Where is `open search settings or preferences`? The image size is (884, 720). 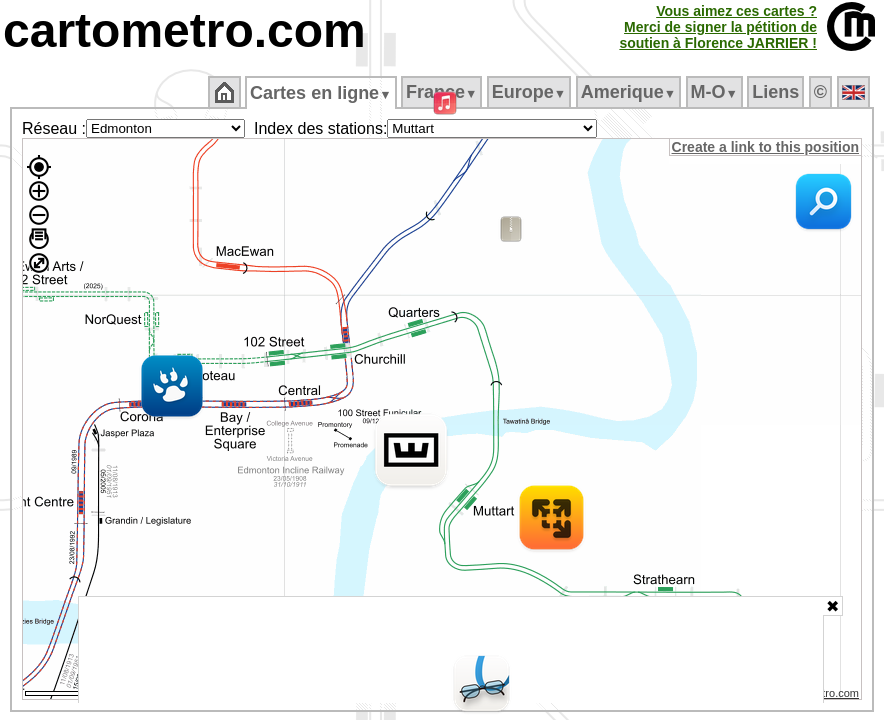
open search settings or preferences is located at coordinates (823, 201).